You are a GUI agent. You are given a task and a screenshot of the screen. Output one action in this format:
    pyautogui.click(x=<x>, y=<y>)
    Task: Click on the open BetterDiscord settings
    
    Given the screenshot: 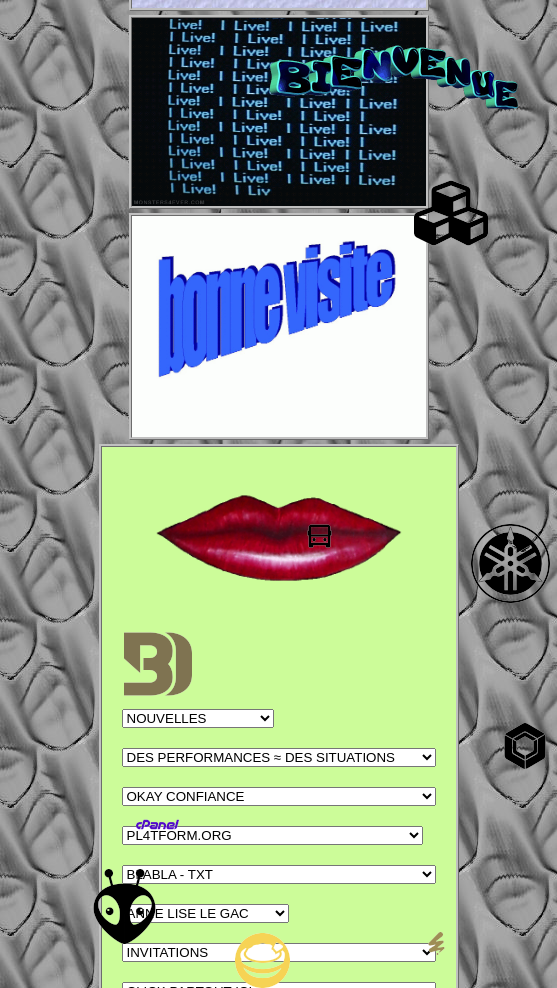 What is the action you would take?
    pyautogui.click(x=158, y=664)
    